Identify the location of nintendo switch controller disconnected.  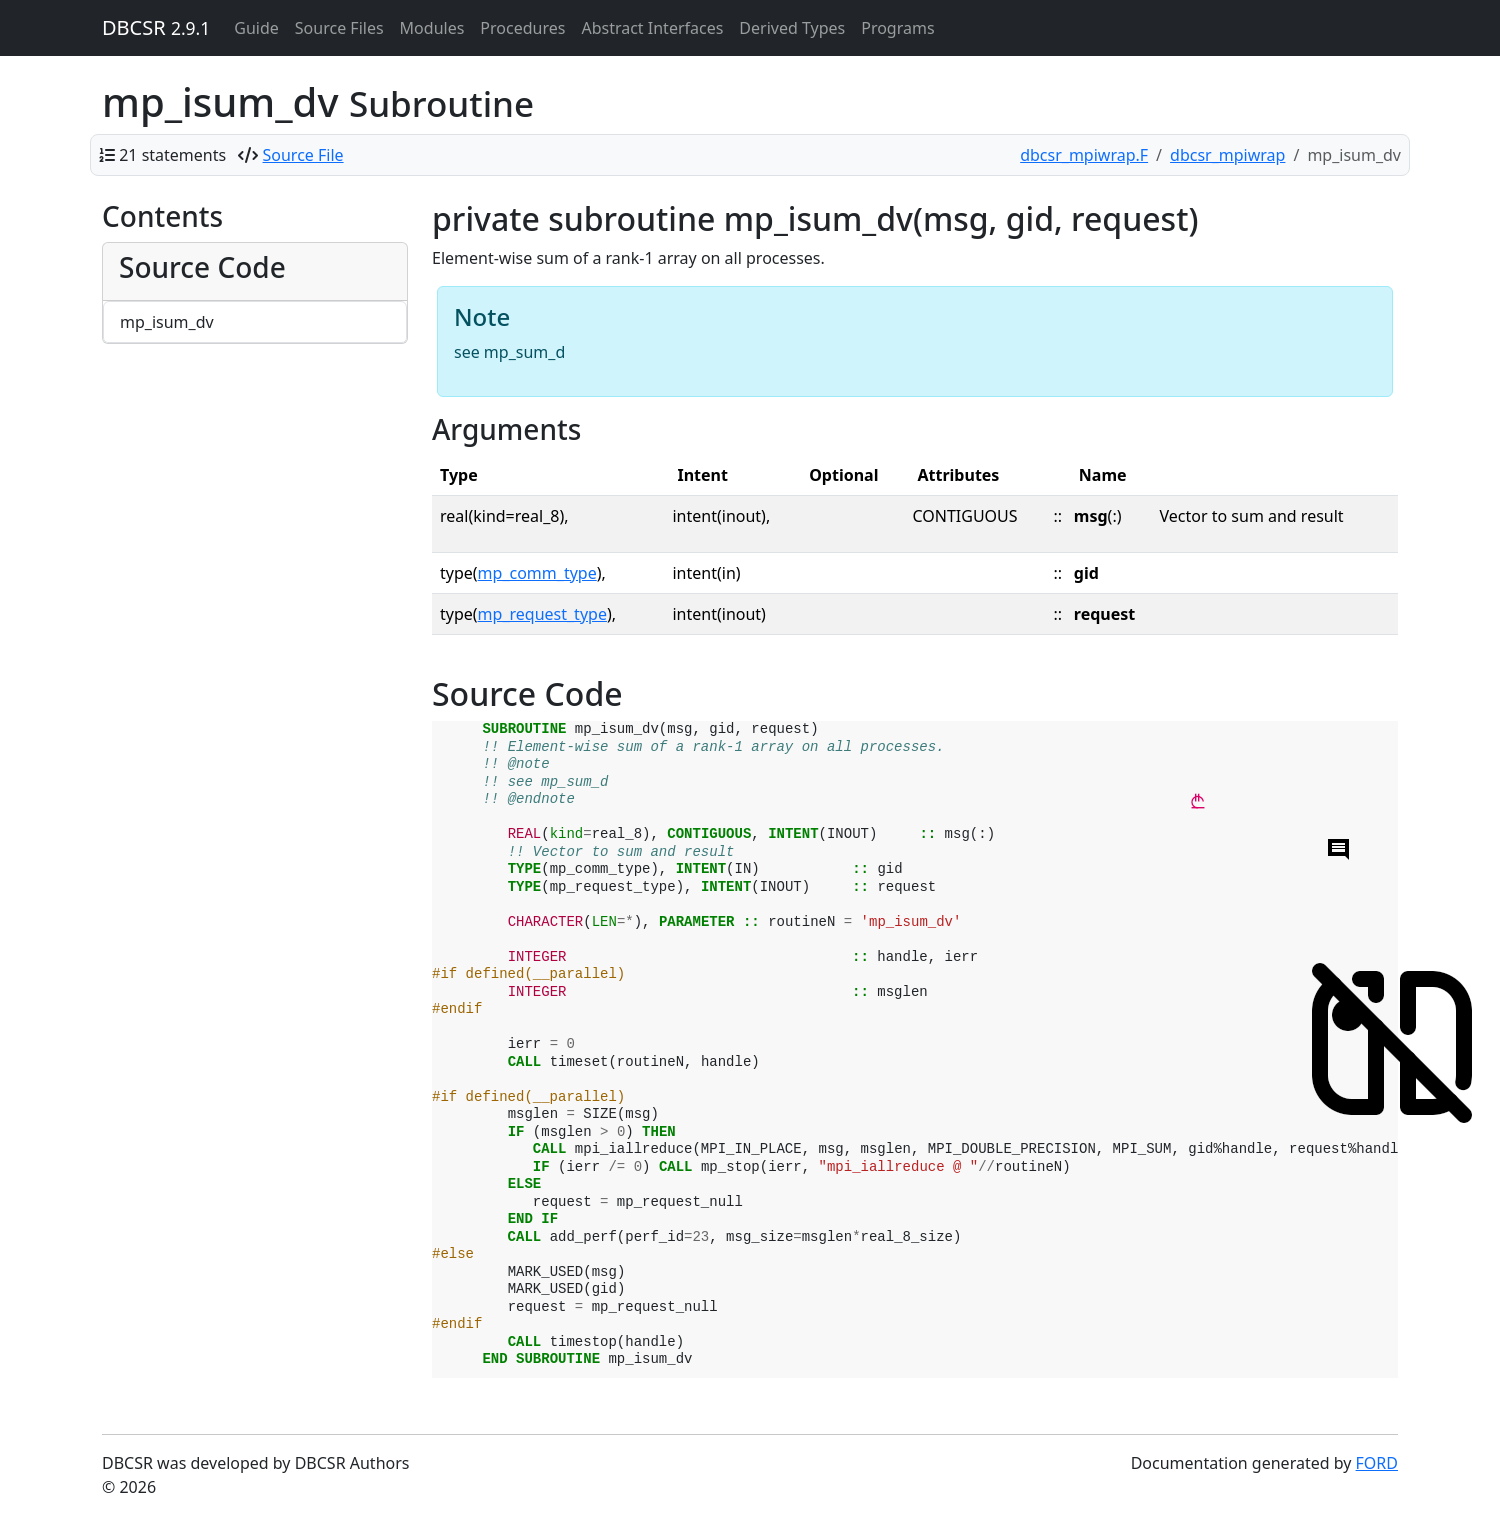
(1392, 1043).